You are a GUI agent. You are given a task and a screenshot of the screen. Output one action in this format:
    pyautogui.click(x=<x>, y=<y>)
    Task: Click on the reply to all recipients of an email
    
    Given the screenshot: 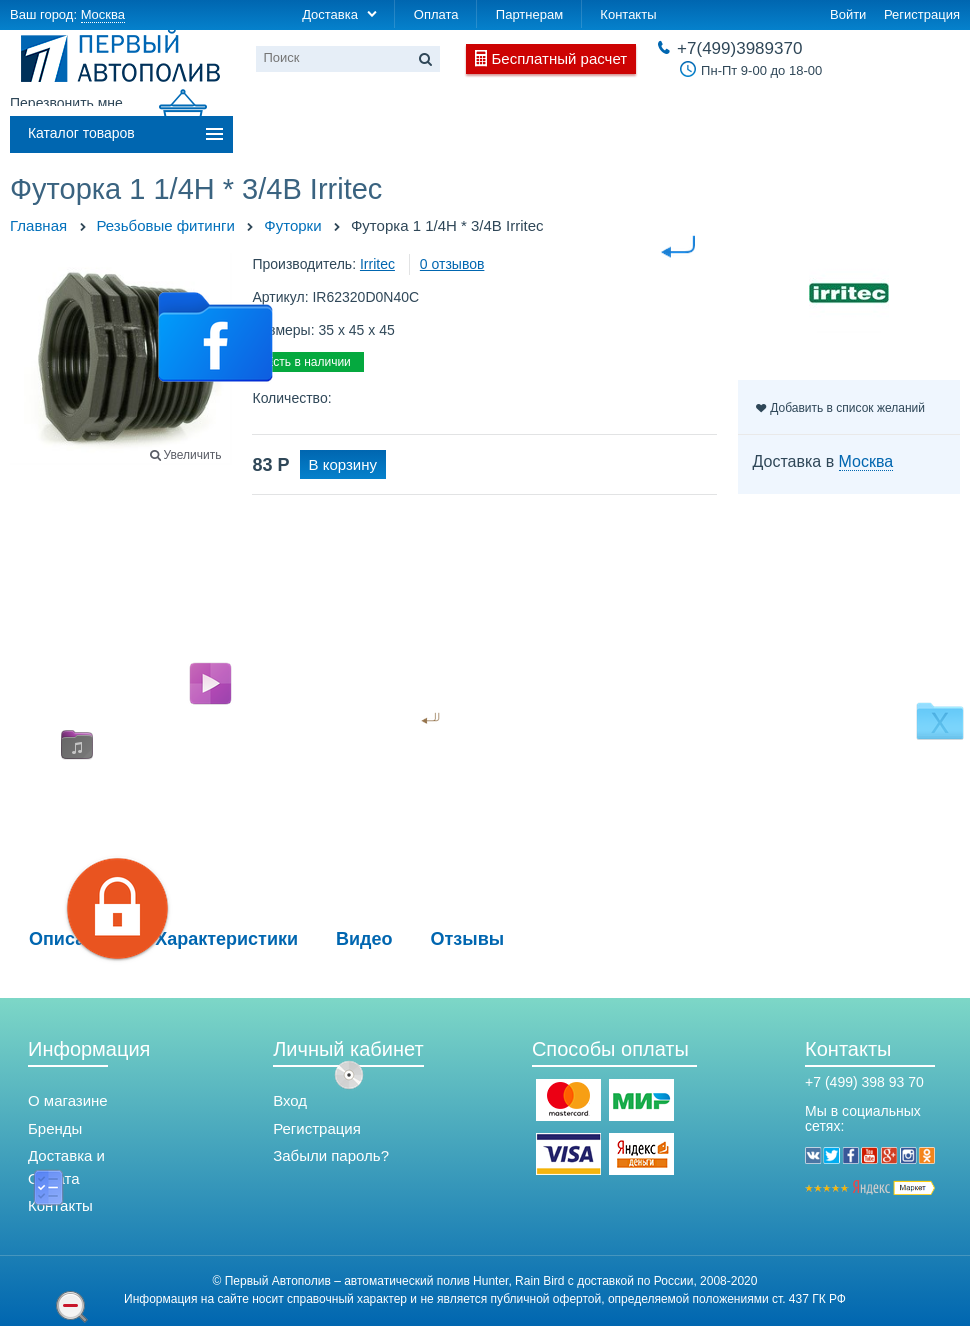 What is the action you would take?
    pyautogui.click(x=430, y=717)
    